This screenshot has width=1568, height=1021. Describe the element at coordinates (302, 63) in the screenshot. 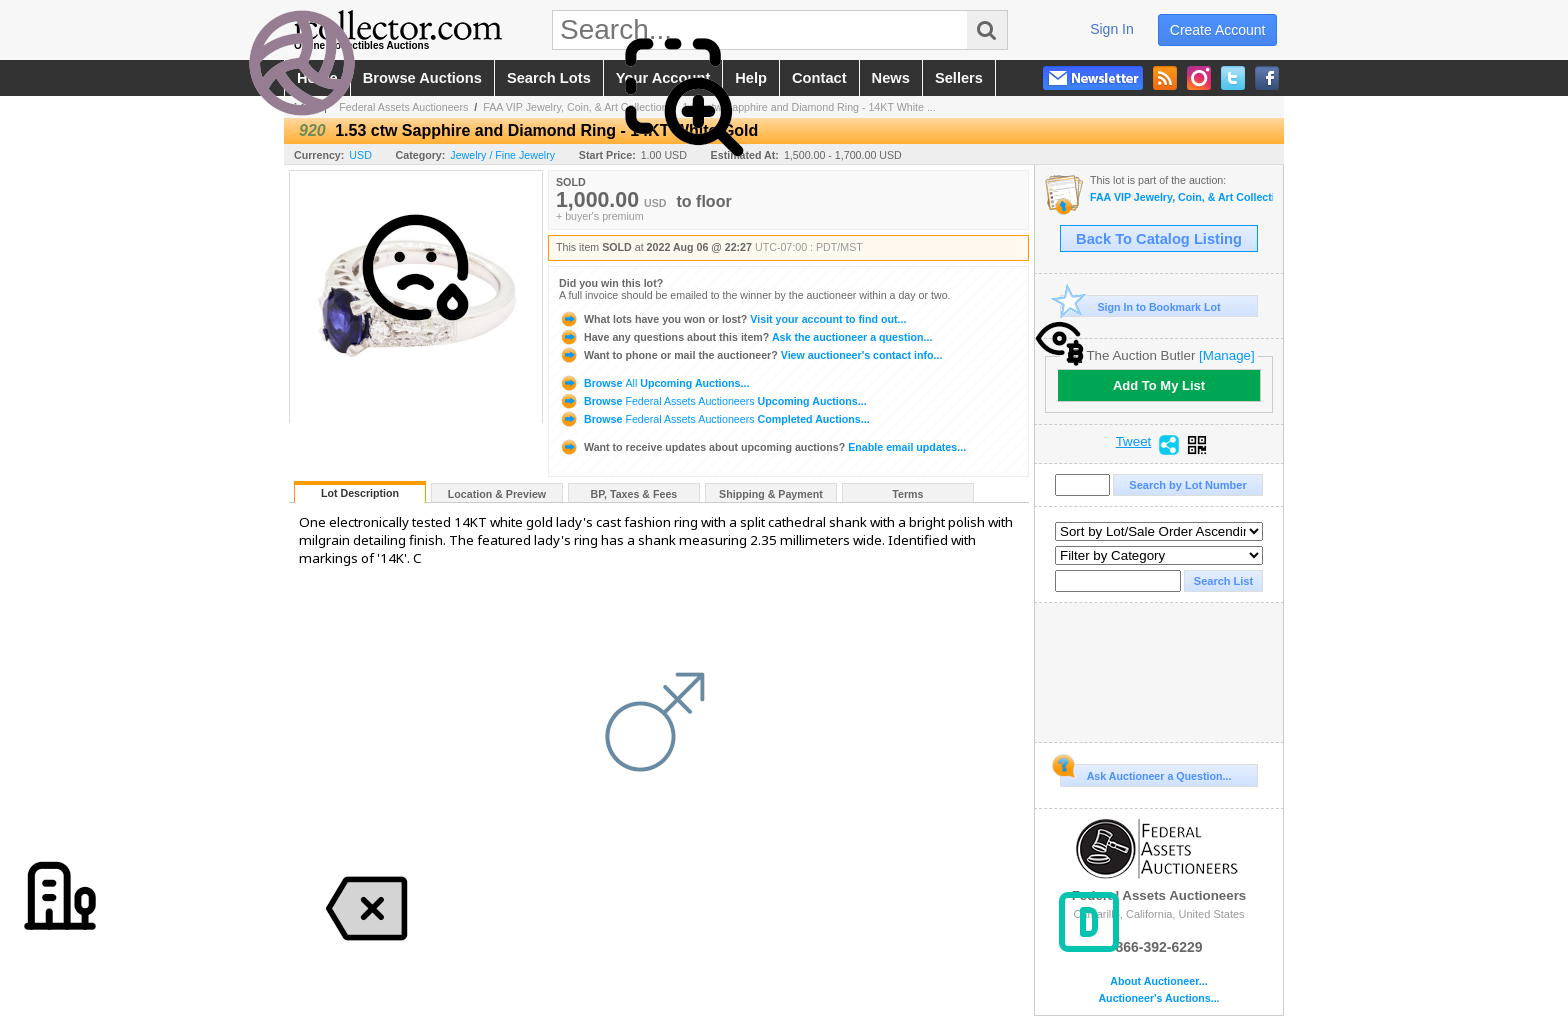

I see `access volleyball or beach sports content` at that location.